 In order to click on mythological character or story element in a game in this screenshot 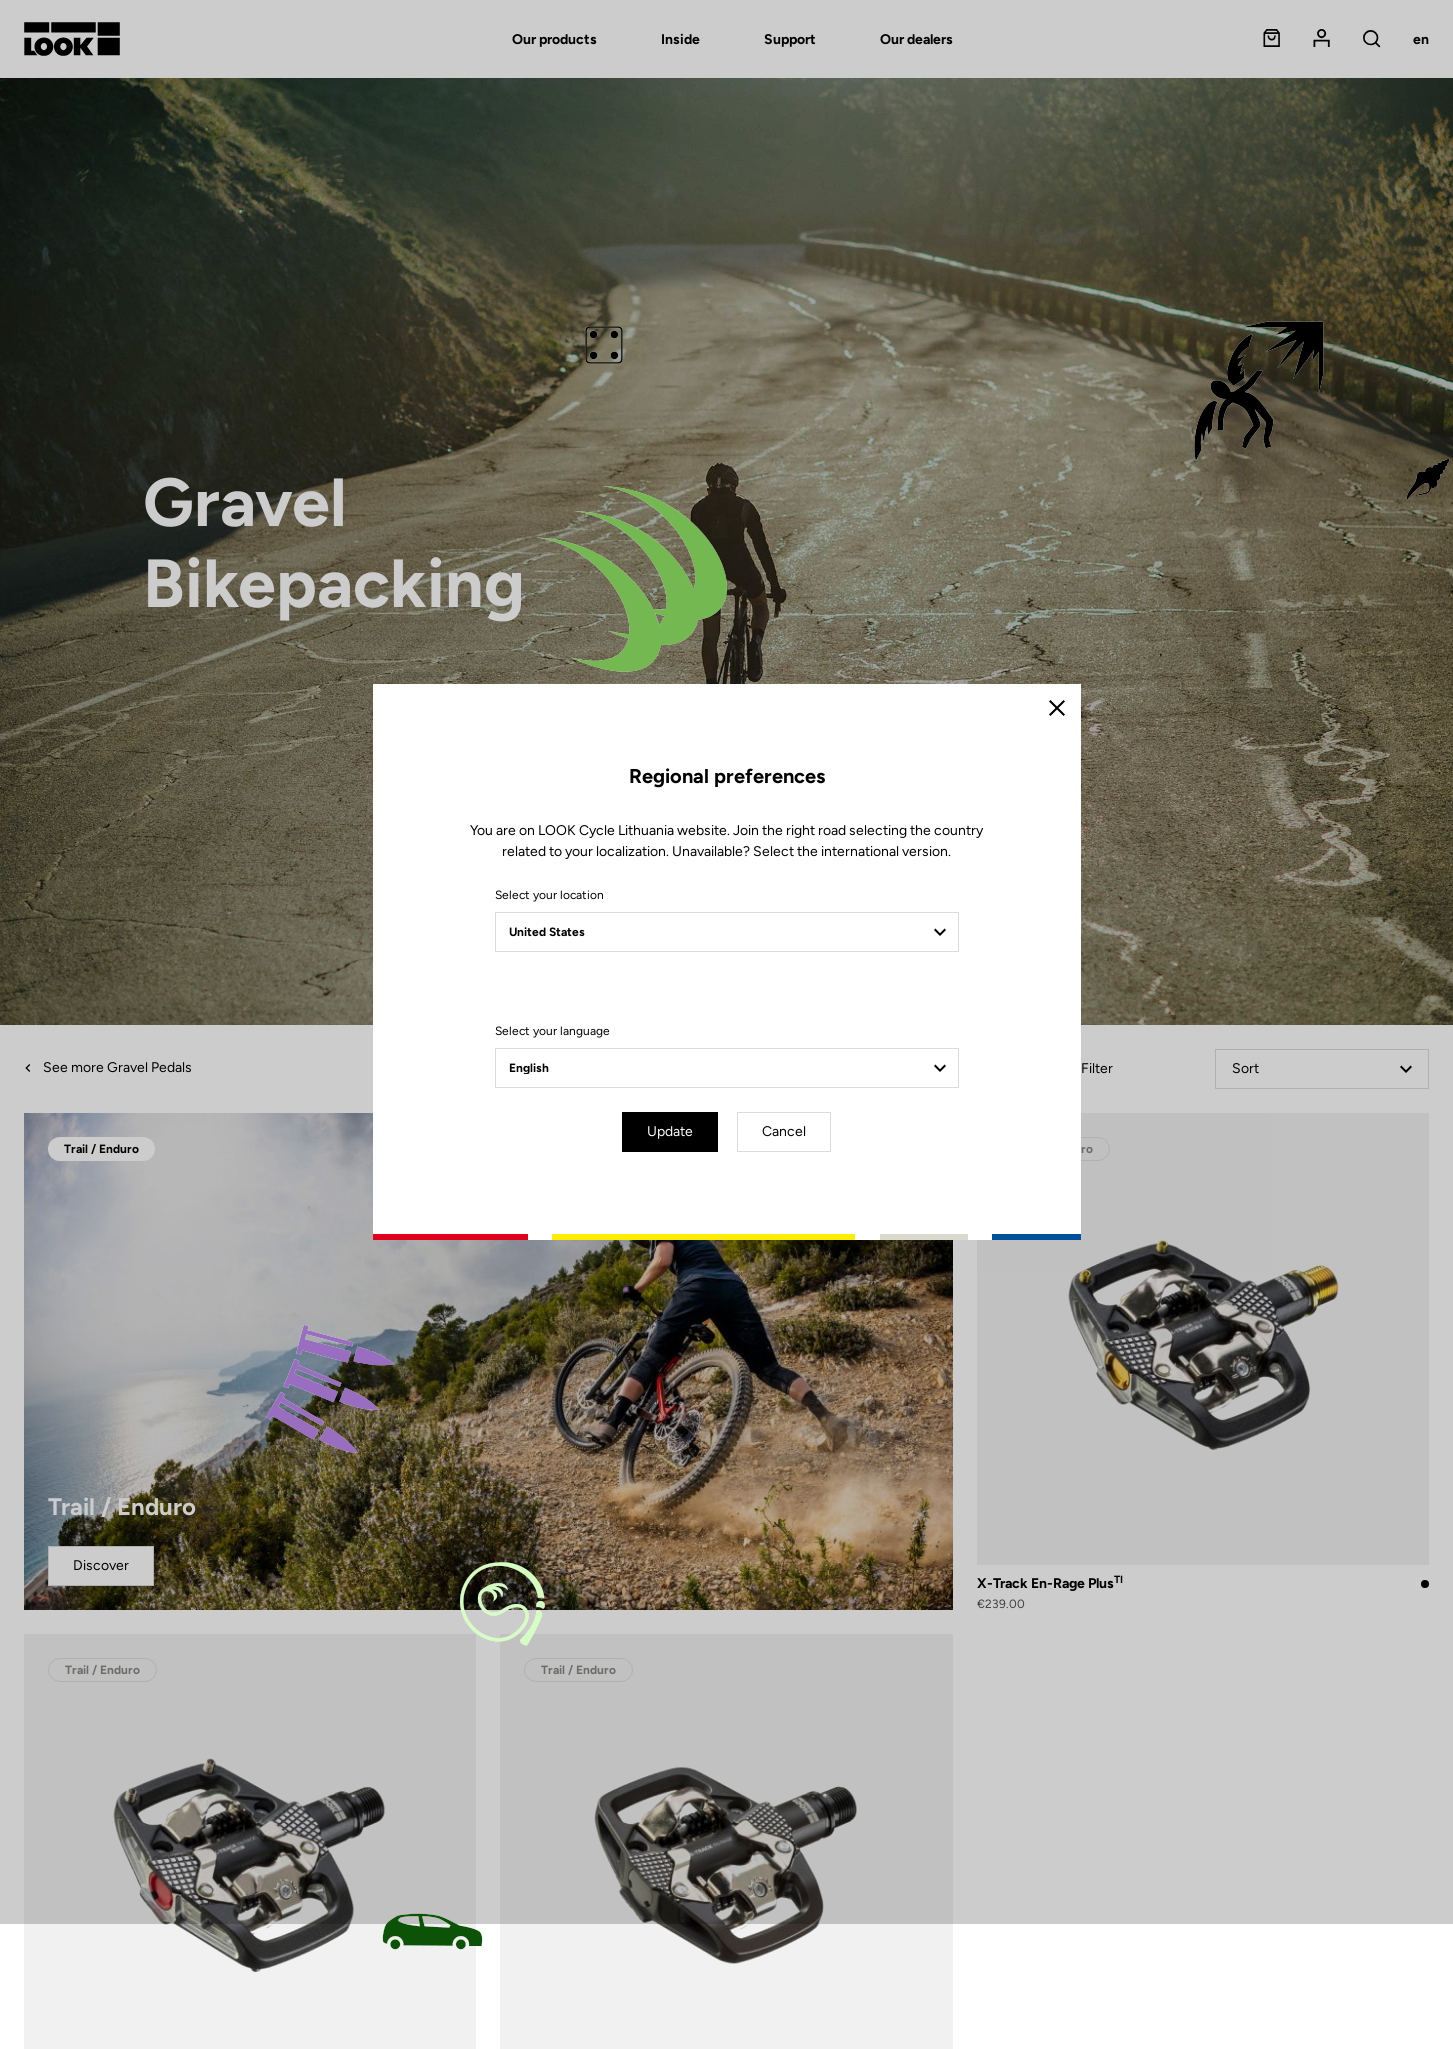, I will do `click(1253, 391)`.